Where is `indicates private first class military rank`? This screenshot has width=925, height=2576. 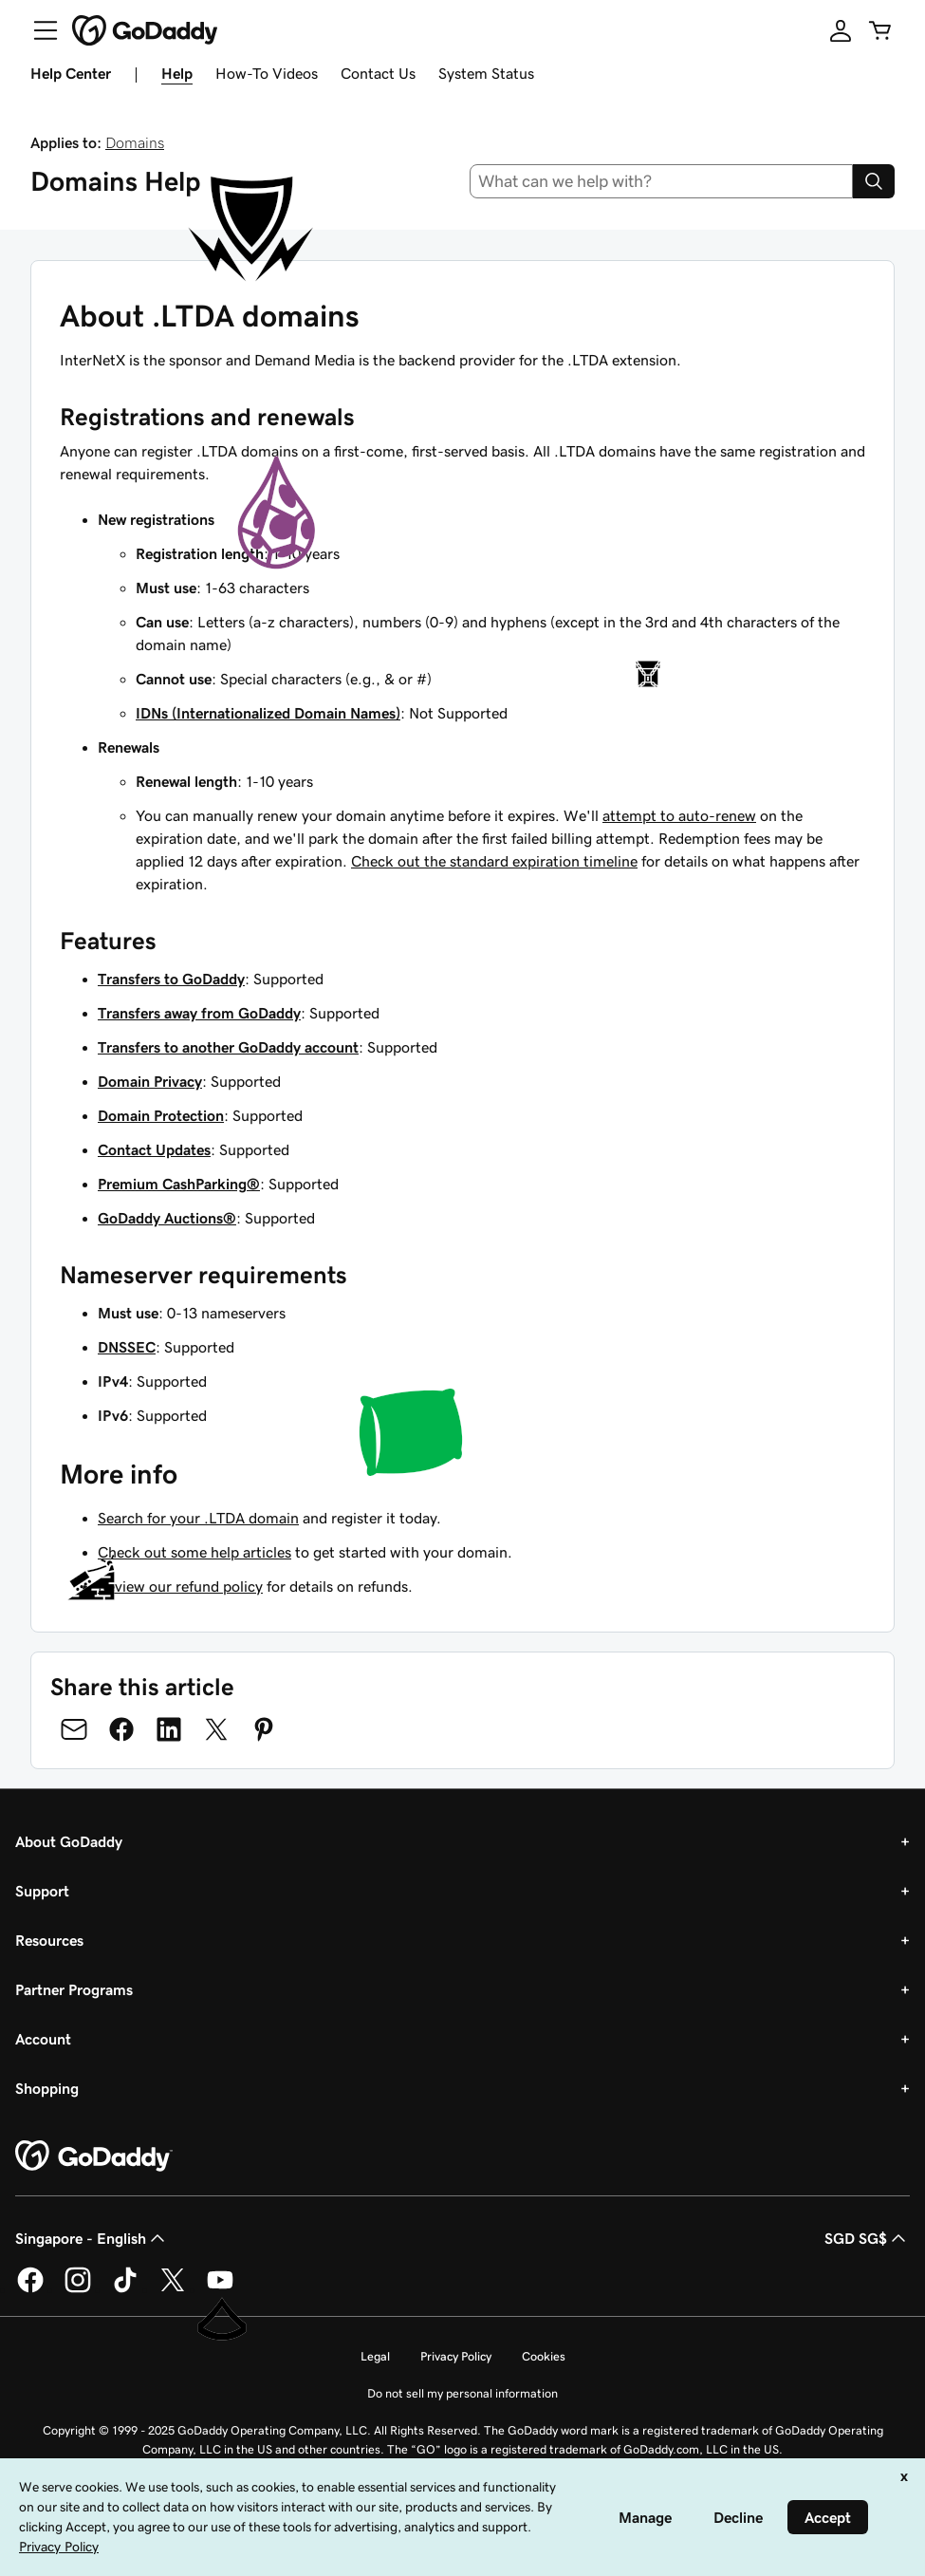
indicates private first class military rank is located at coordinates (222, 2319).